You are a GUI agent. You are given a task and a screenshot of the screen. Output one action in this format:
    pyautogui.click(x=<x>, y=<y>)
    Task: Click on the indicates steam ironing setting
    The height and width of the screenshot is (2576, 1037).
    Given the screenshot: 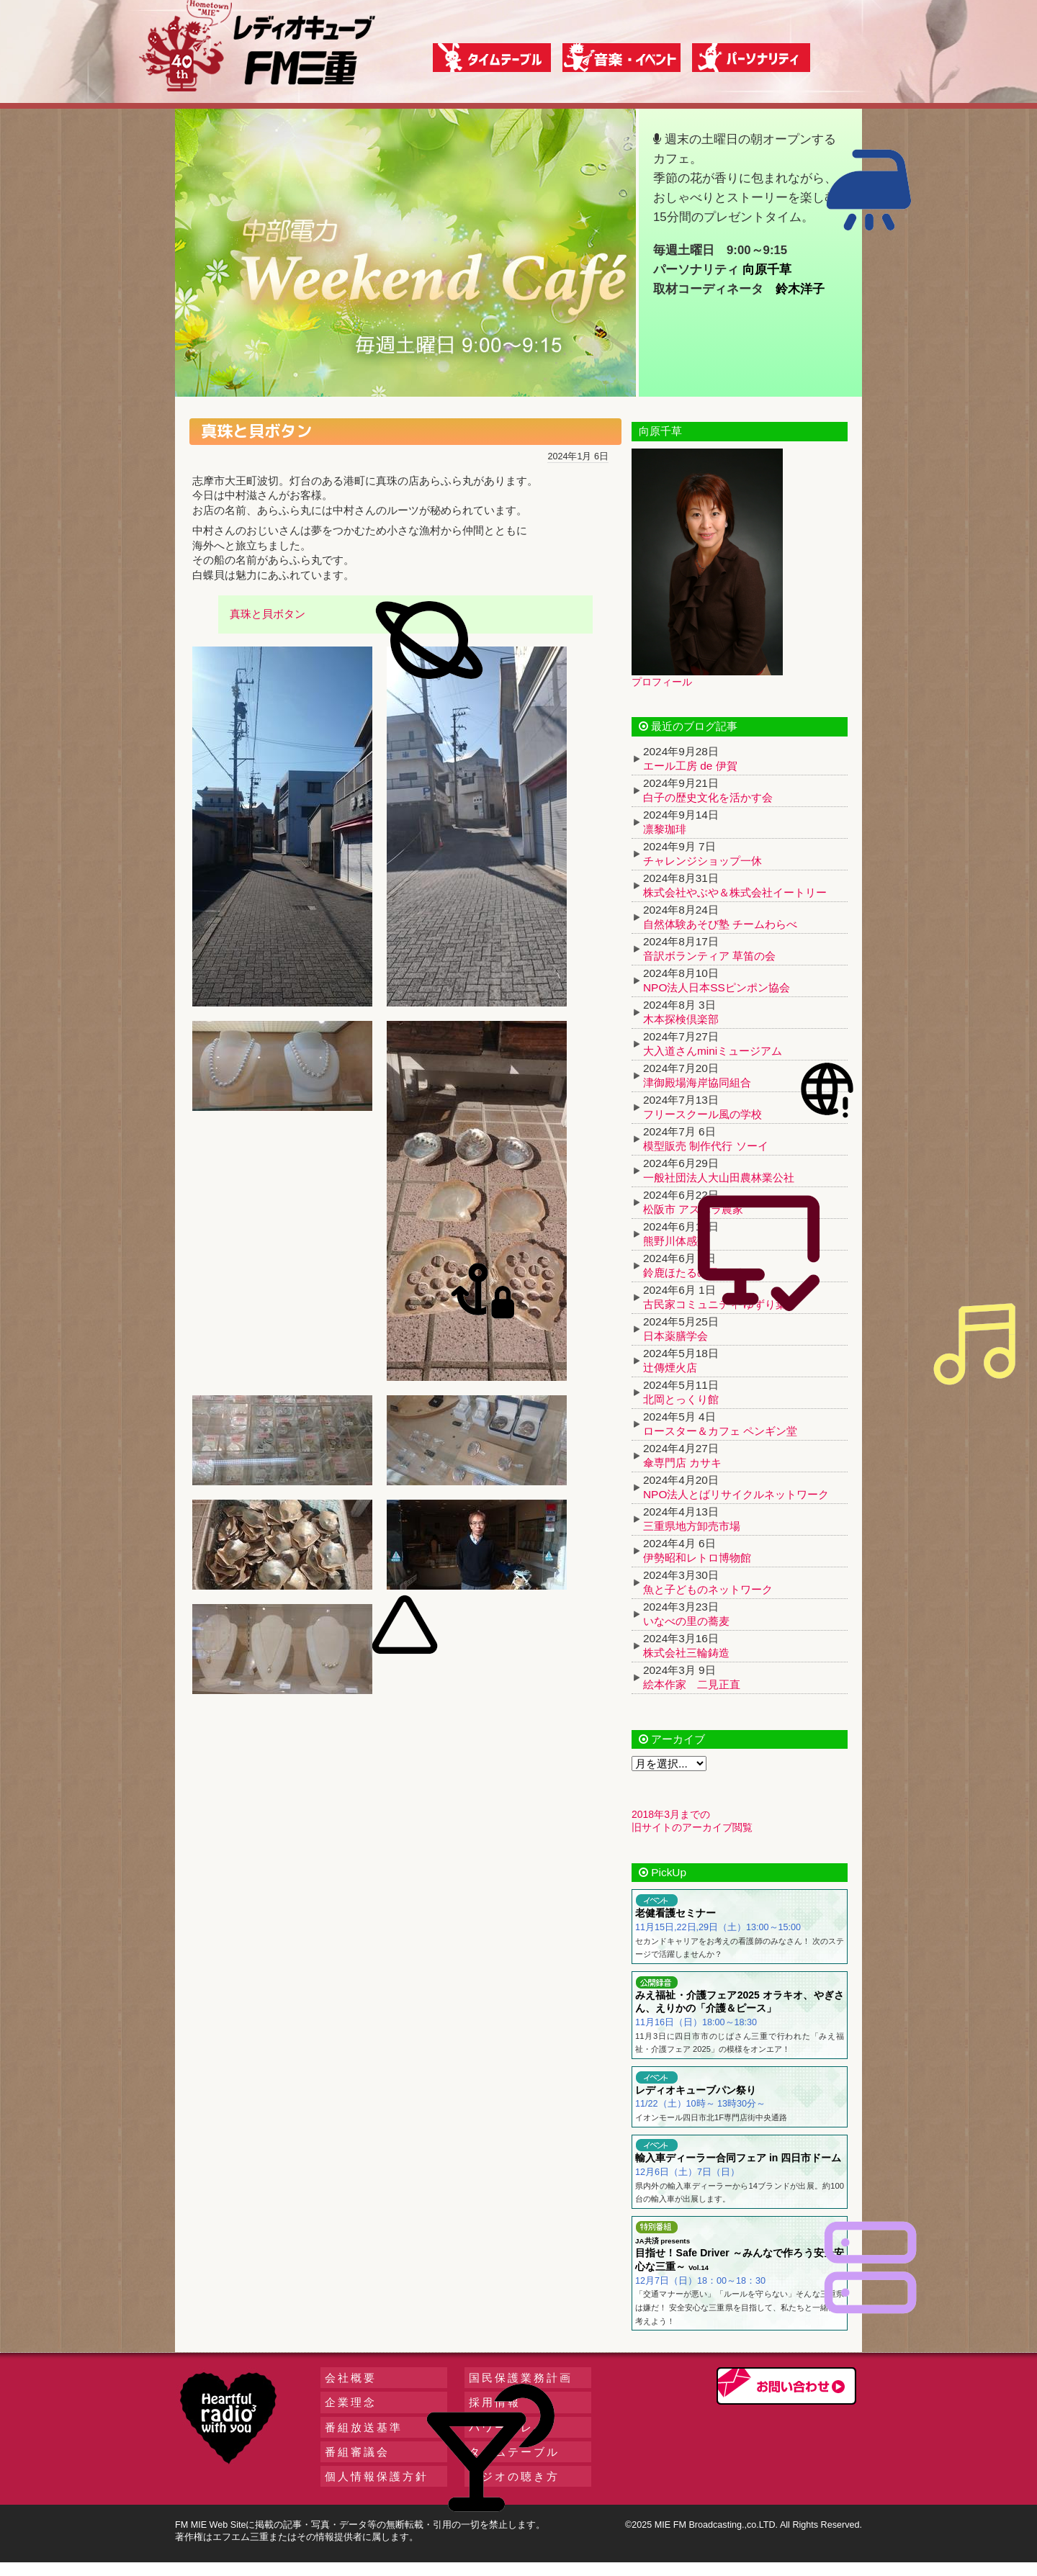 What is the action you would take?
    pyautogui.click(x=869, y=188)
    